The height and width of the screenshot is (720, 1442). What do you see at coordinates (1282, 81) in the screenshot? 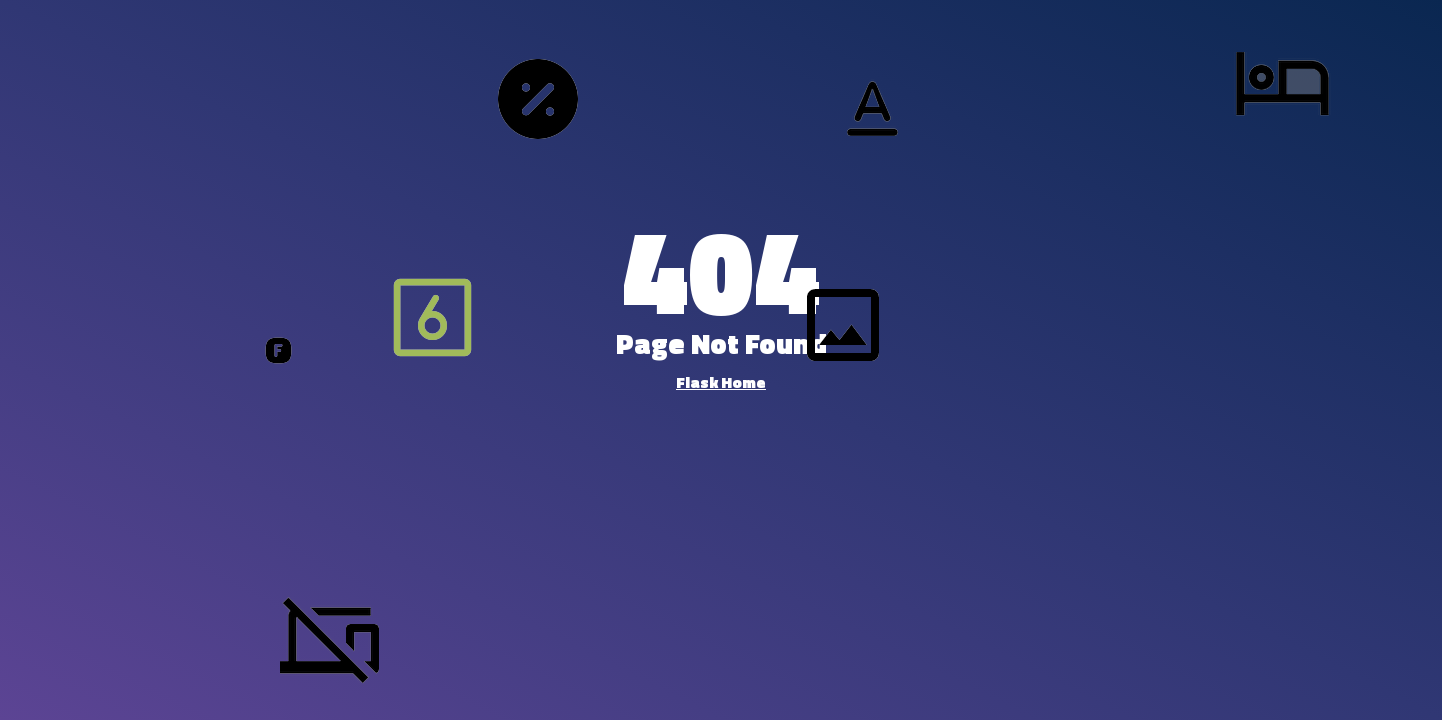
I see `find nearby hotels or accommodations` at bounding box center [1282, 81].